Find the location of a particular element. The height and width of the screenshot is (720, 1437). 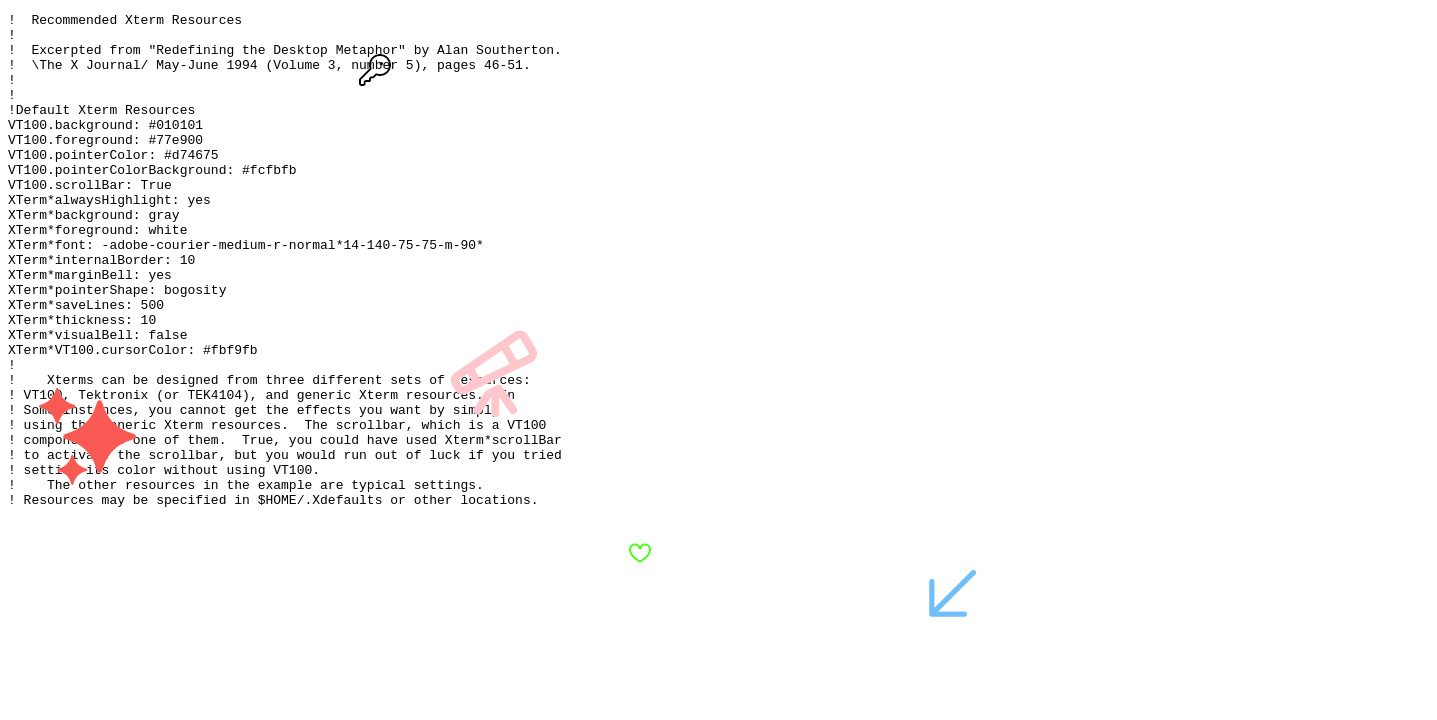

explore or discover new content is located at coordinates (494, 373).